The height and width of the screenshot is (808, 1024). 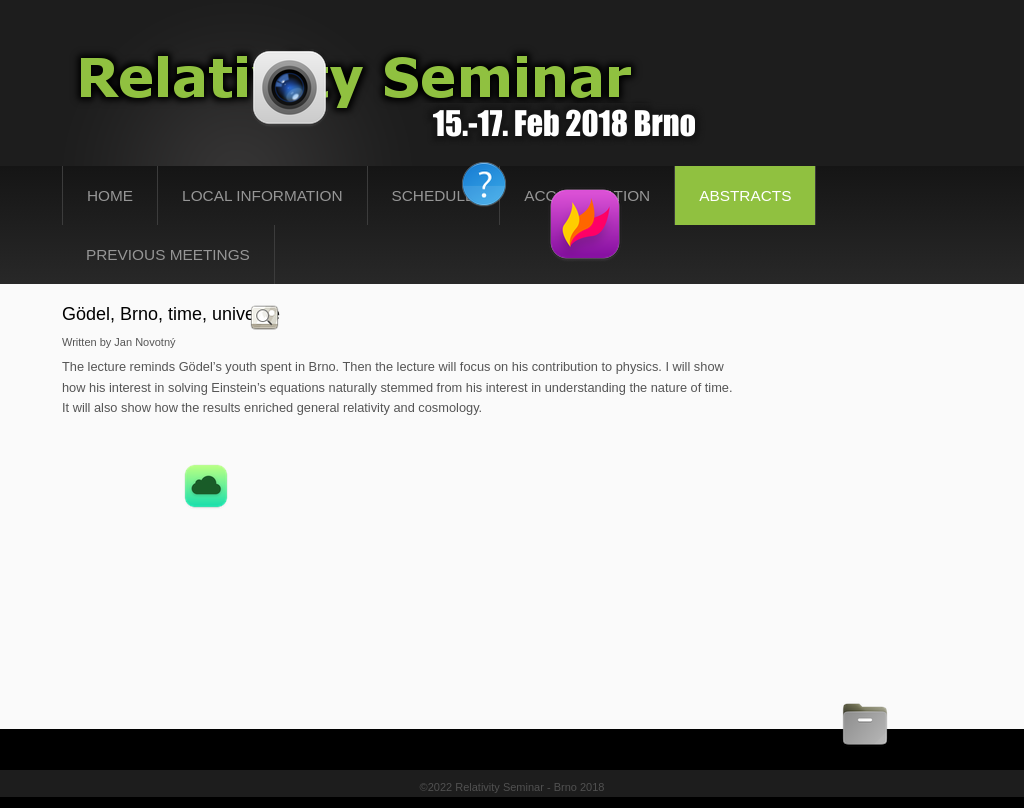 I want to click on open the image viewer application, so click(x=264, y=317).